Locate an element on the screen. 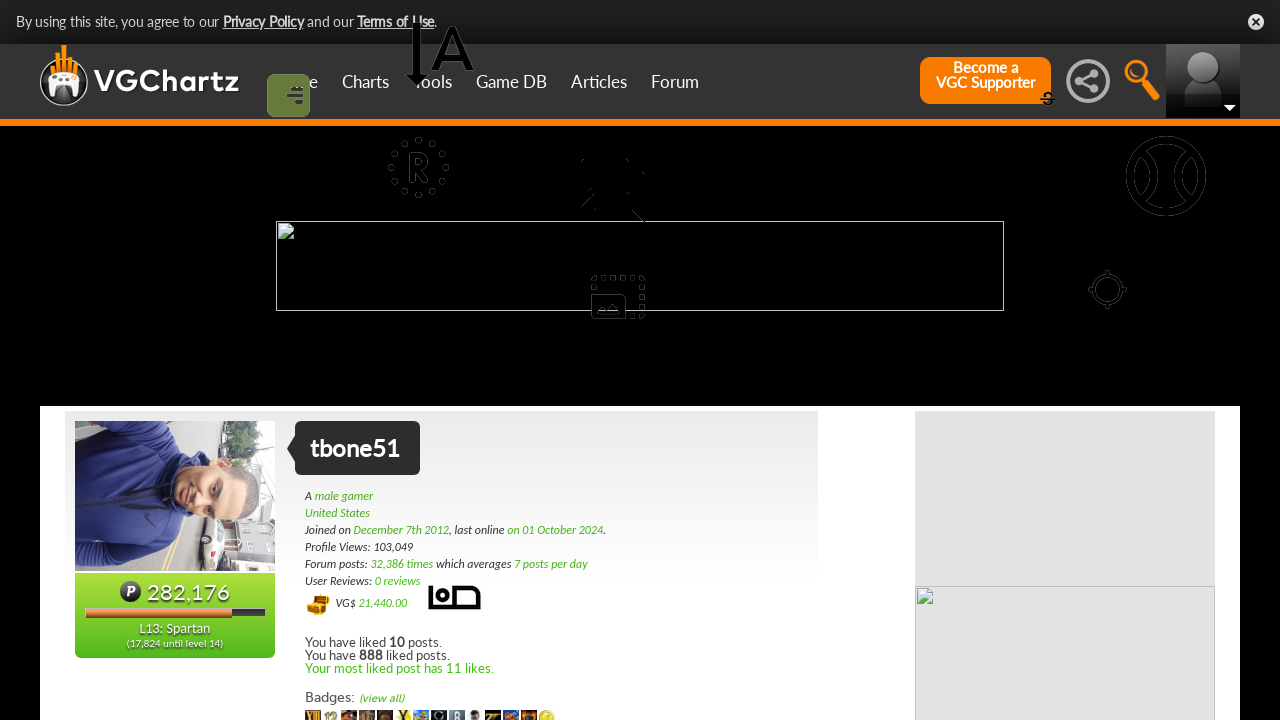  select a private suite seat option is located at coordinates (454, 597).